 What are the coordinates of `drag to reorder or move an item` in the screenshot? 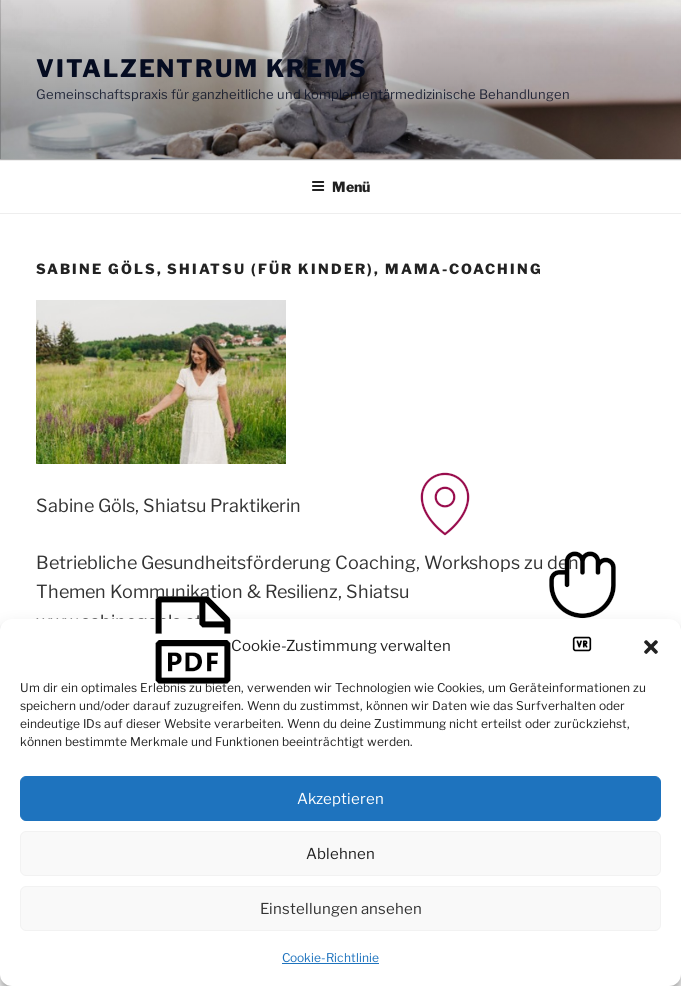 It's located at (582, 575).